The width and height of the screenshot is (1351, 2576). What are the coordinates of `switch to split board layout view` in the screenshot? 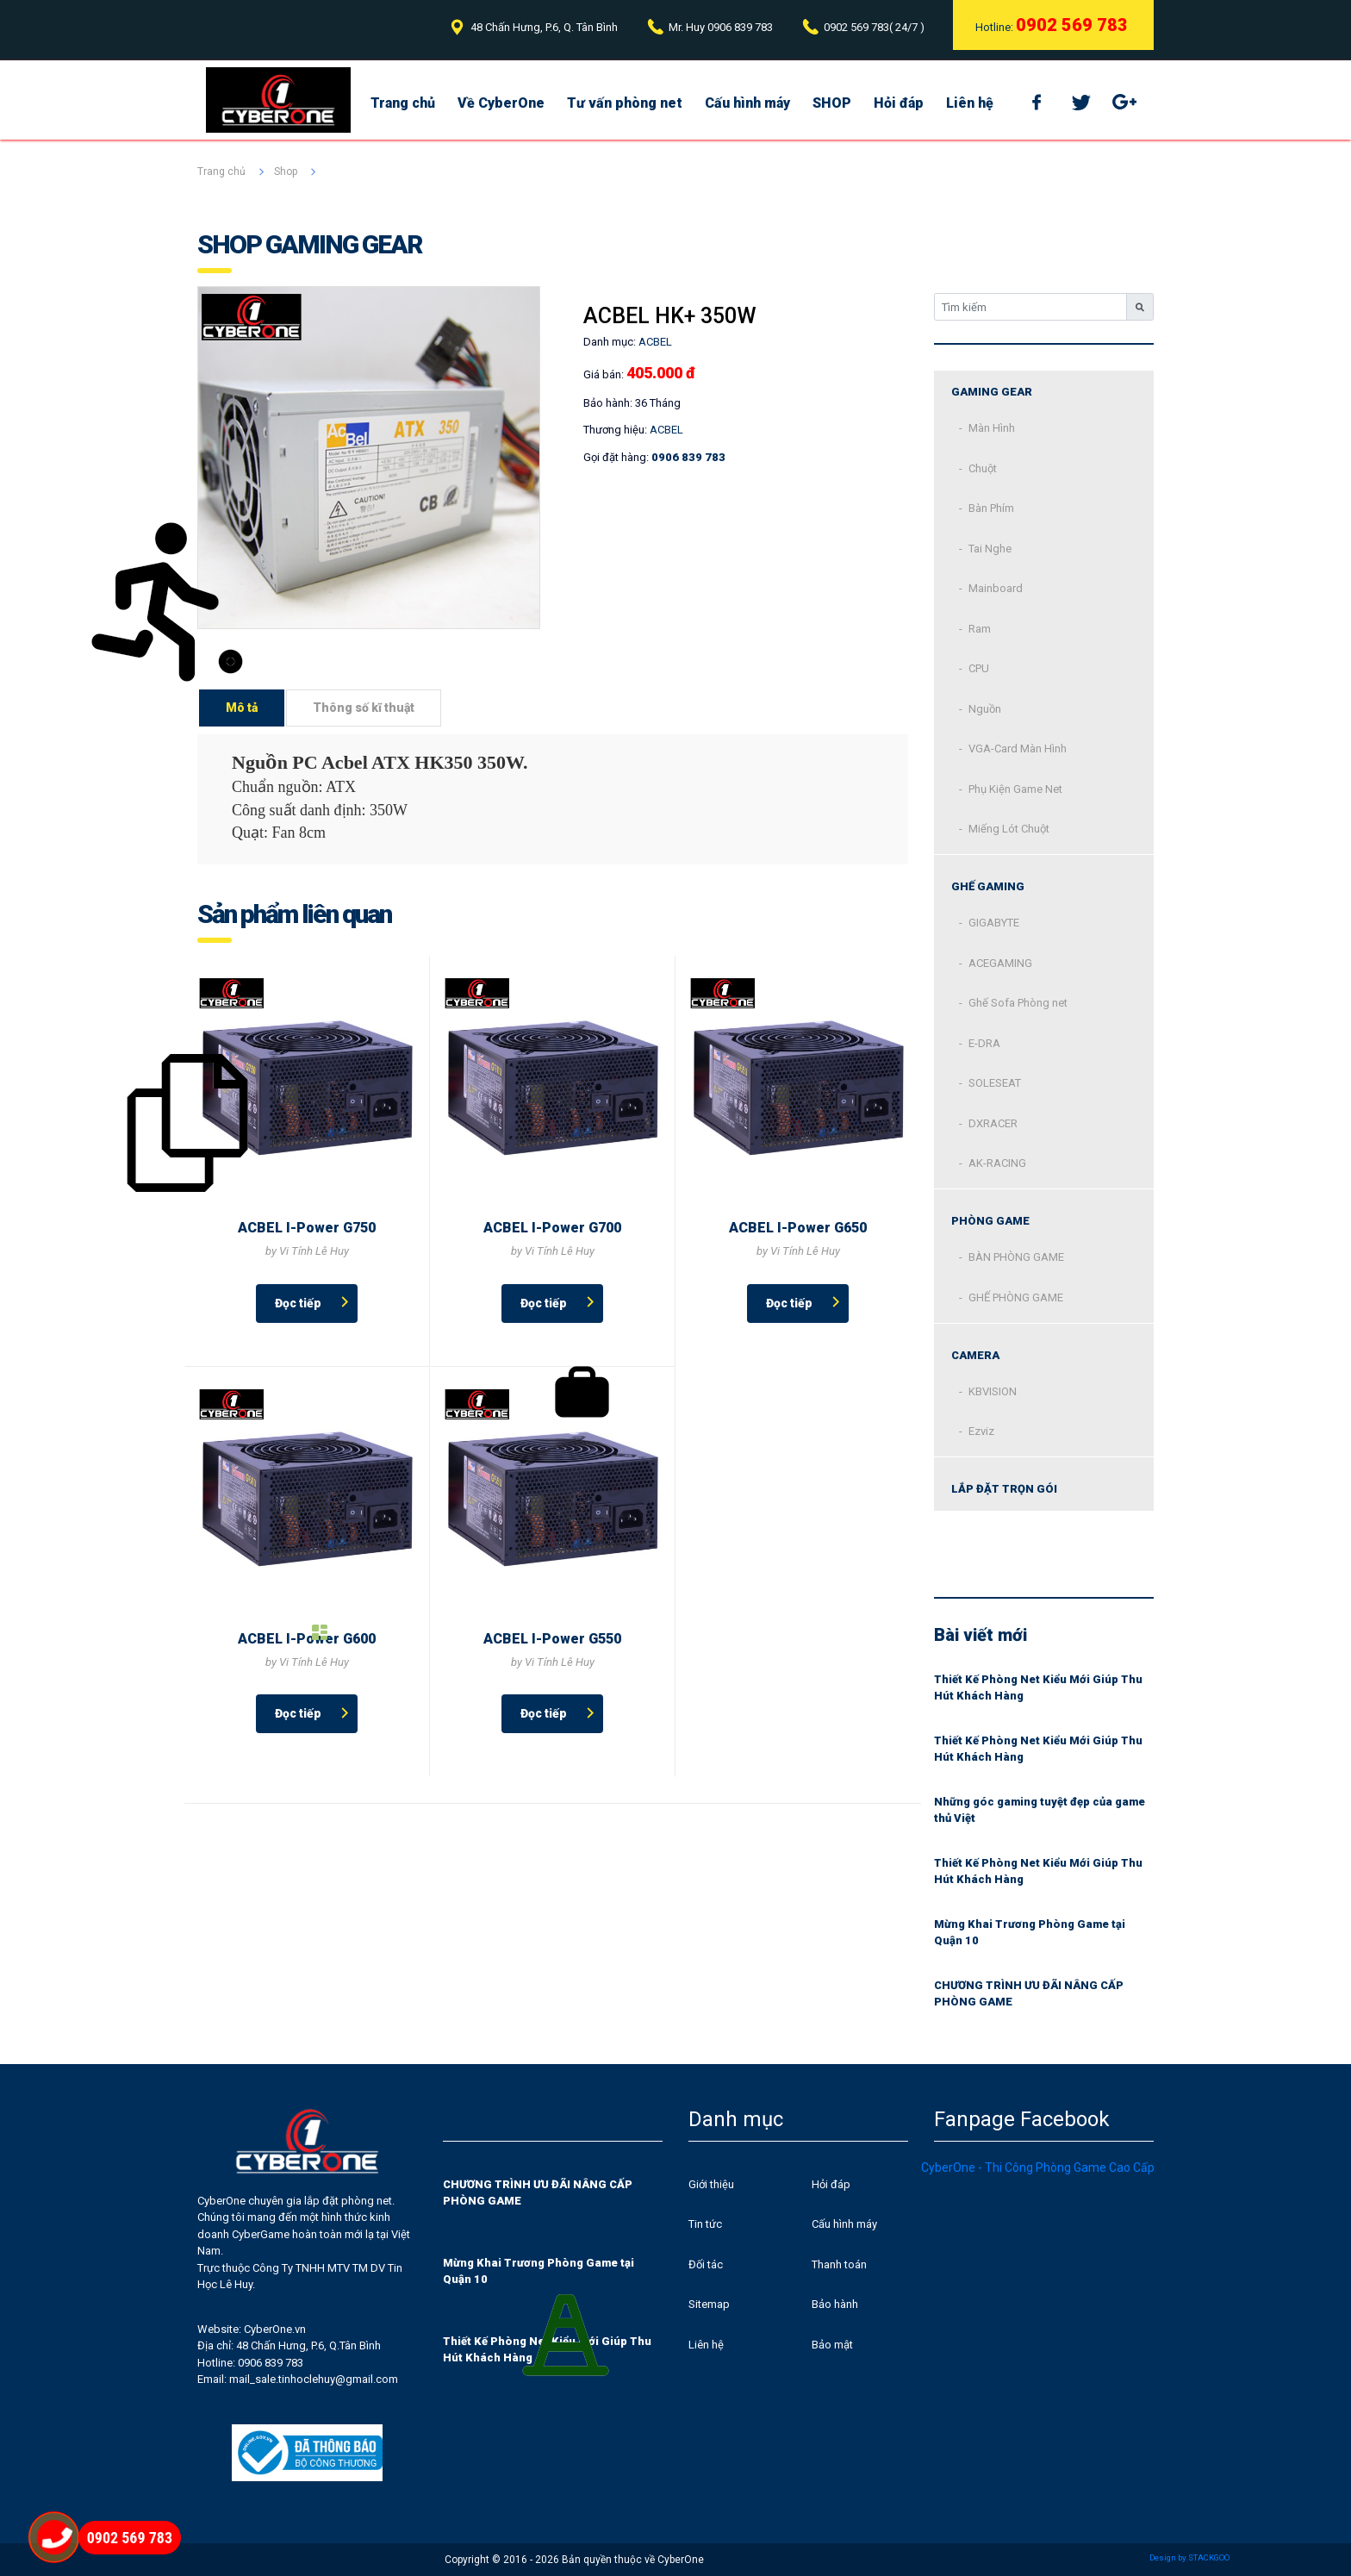 It's located at (320, 1632).